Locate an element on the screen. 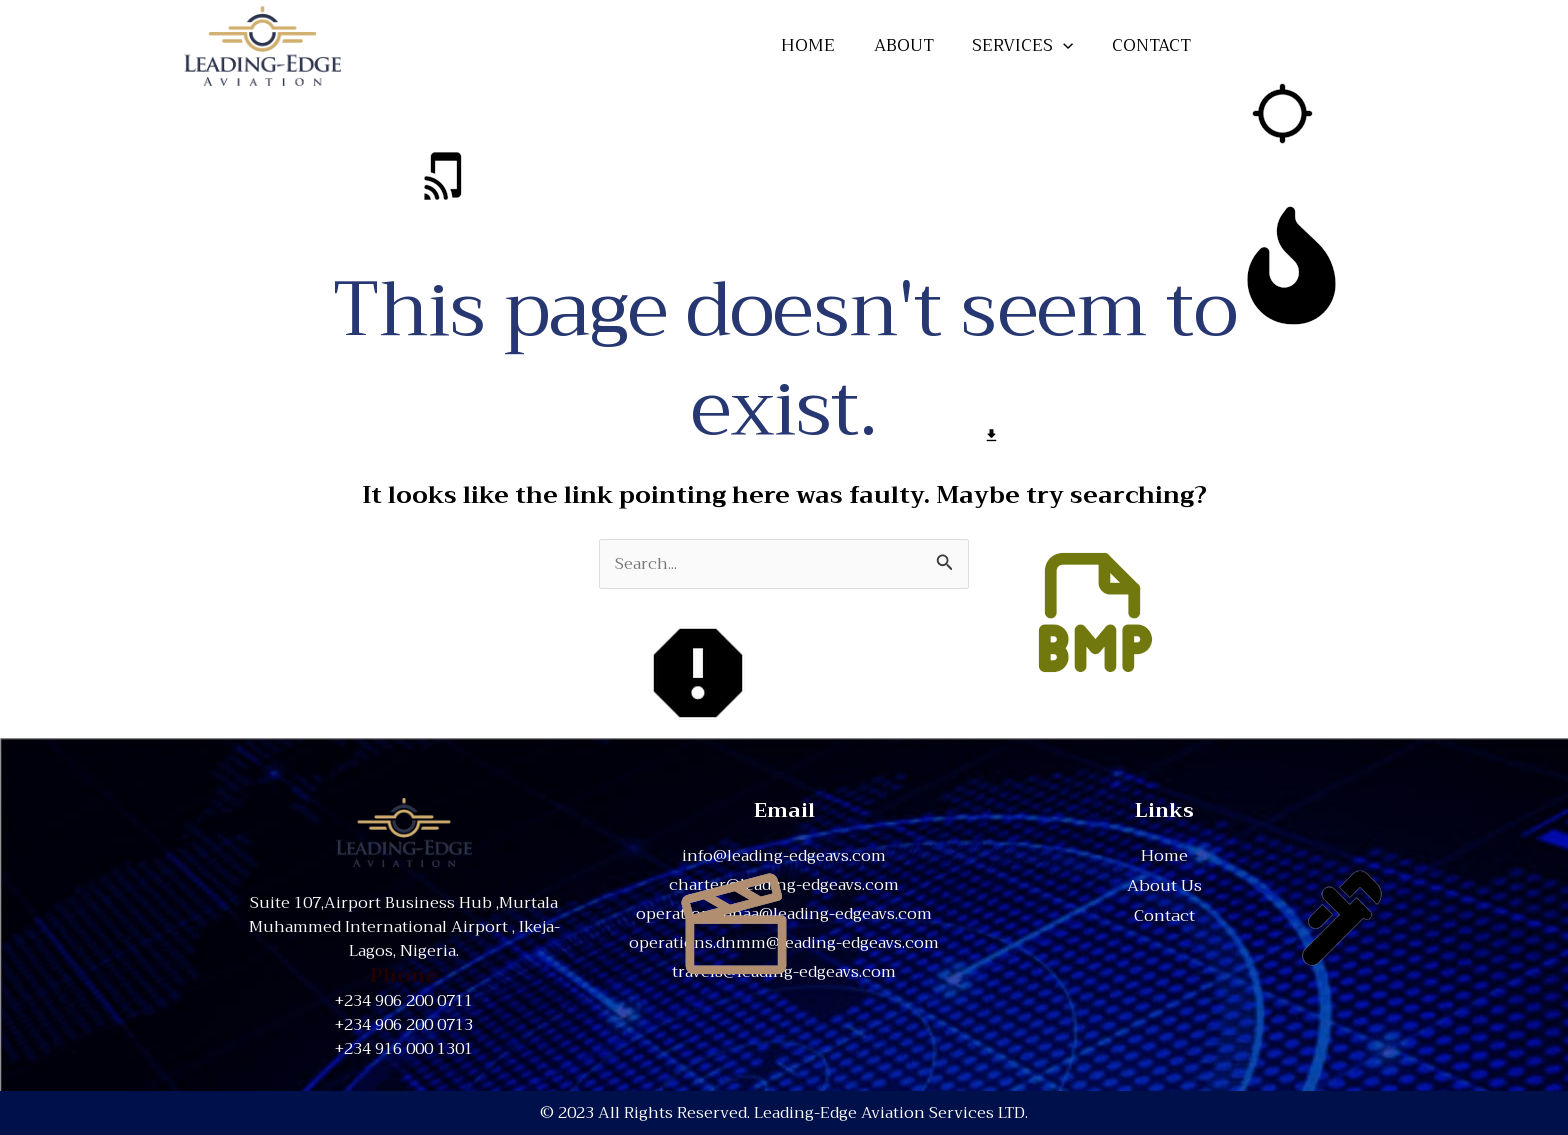 The height and width of the screenshot is (1135, 1568). access video or movie content is located at coordinates (736, 928).